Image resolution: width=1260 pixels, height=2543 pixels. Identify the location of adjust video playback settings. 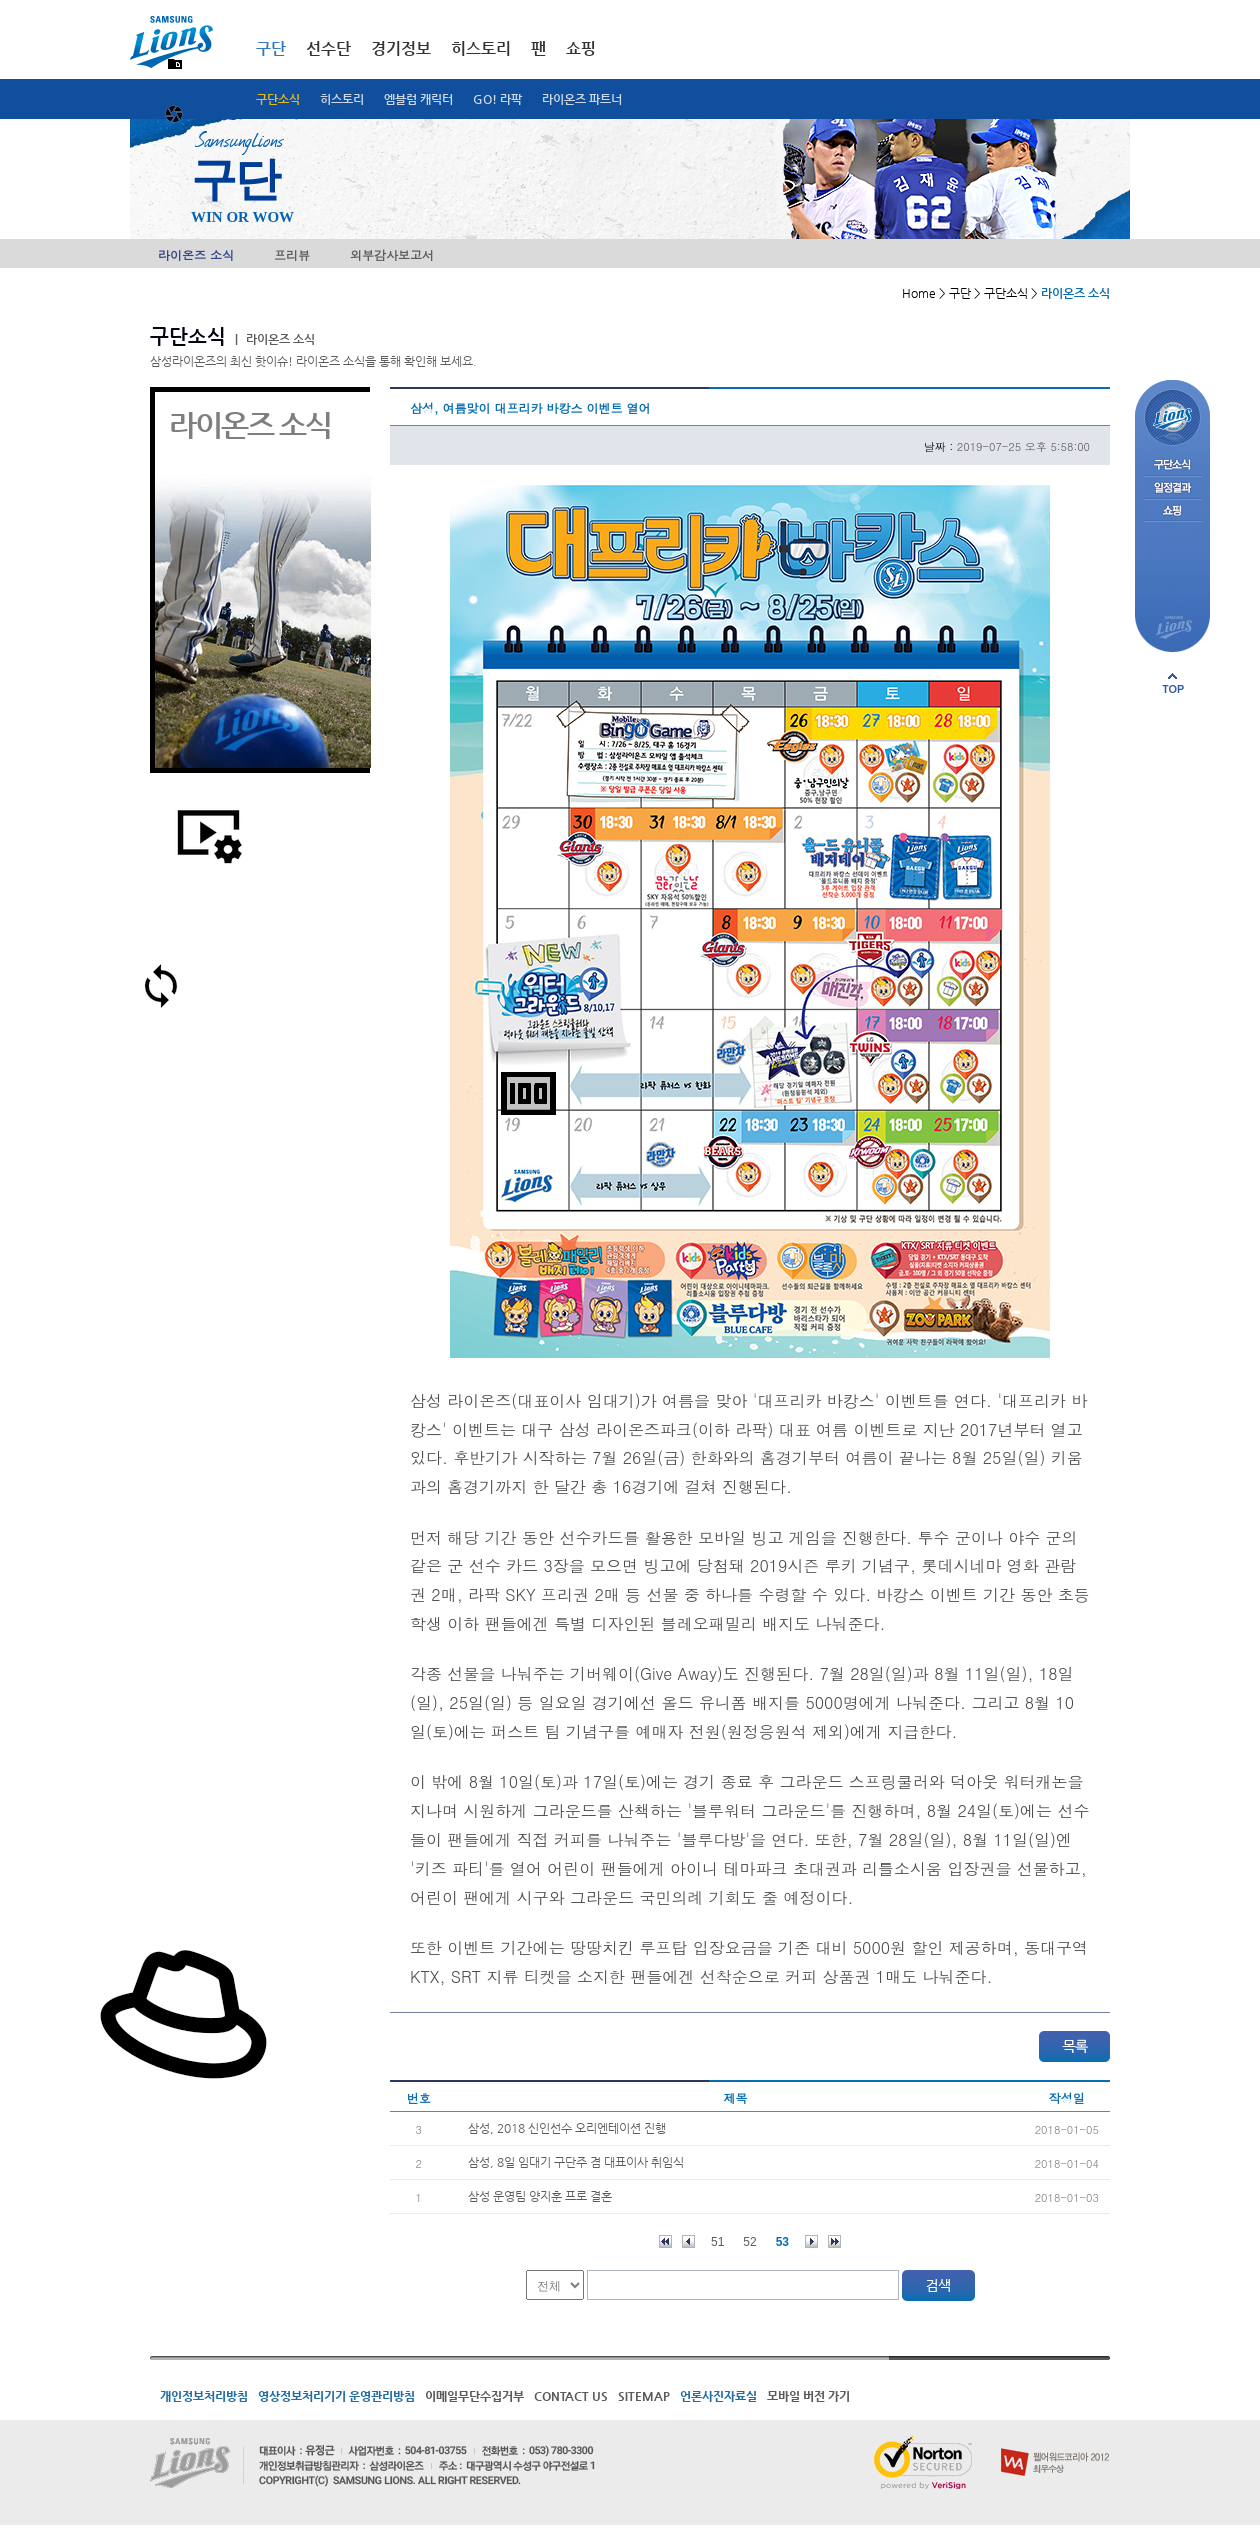
(208, 832).